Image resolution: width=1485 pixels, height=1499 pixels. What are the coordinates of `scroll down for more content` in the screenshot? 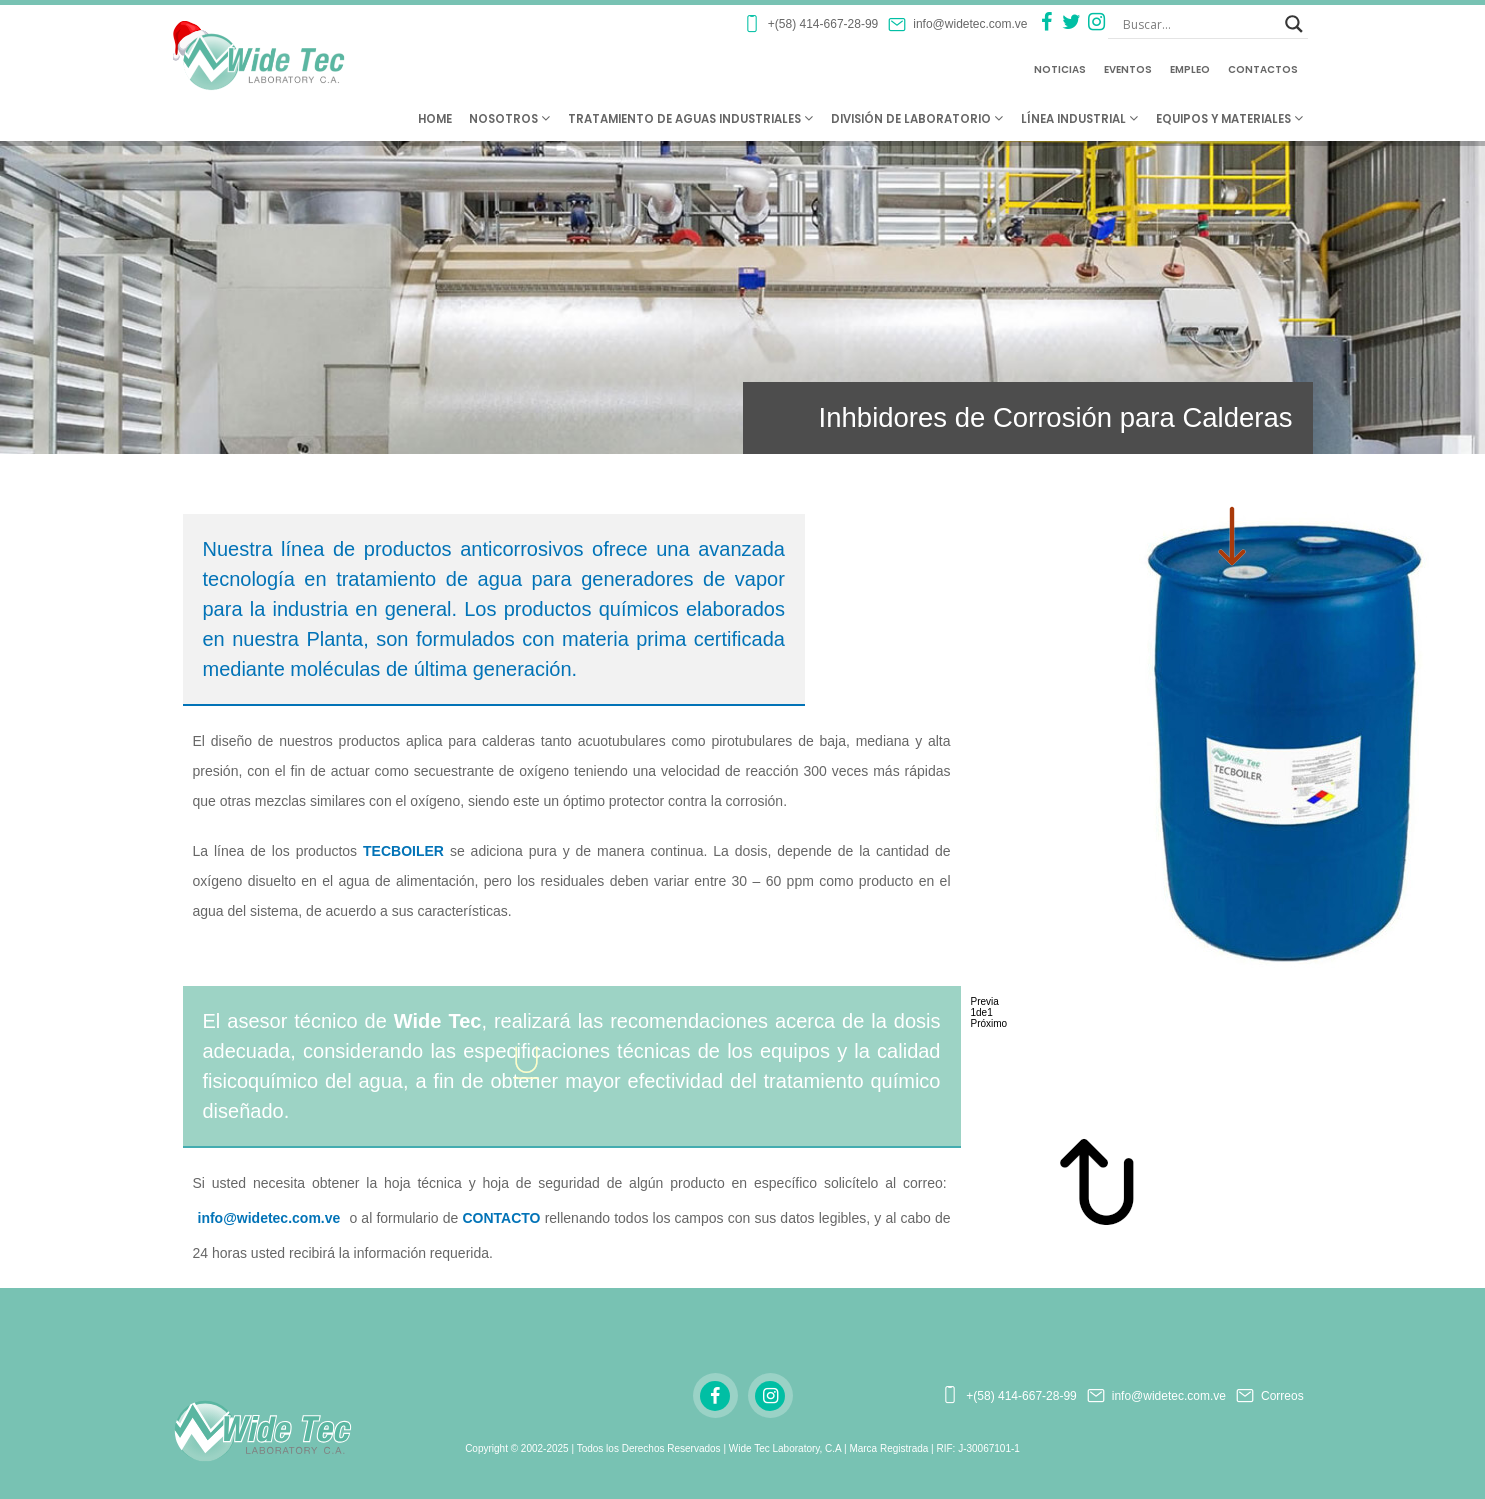 It's located at (1232, 536).